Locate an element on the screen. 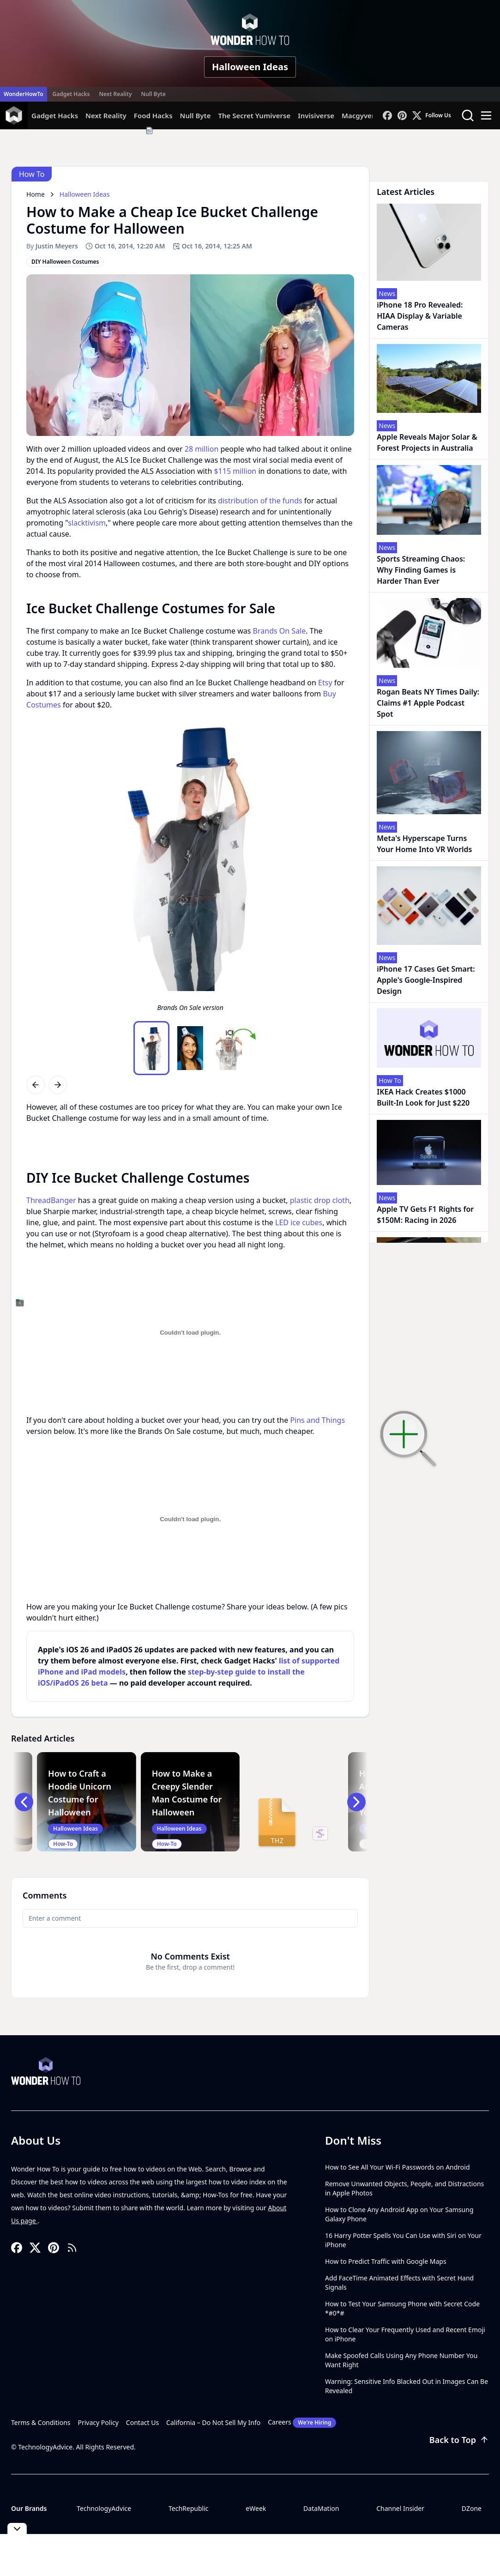 This screenshot has width=500, height=2576. open a web template document file is located at coordinates (149, 130).